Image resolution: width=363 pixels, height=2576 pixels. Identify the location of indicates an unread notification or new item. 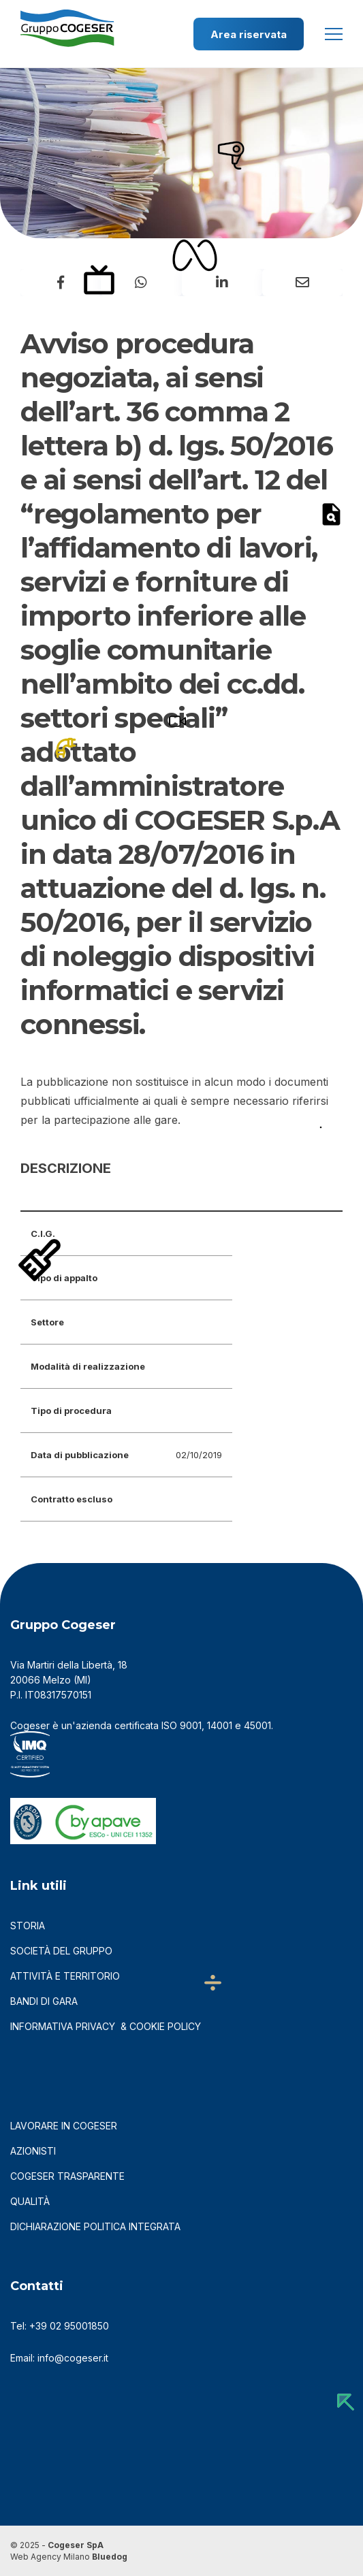
(321, 1127).